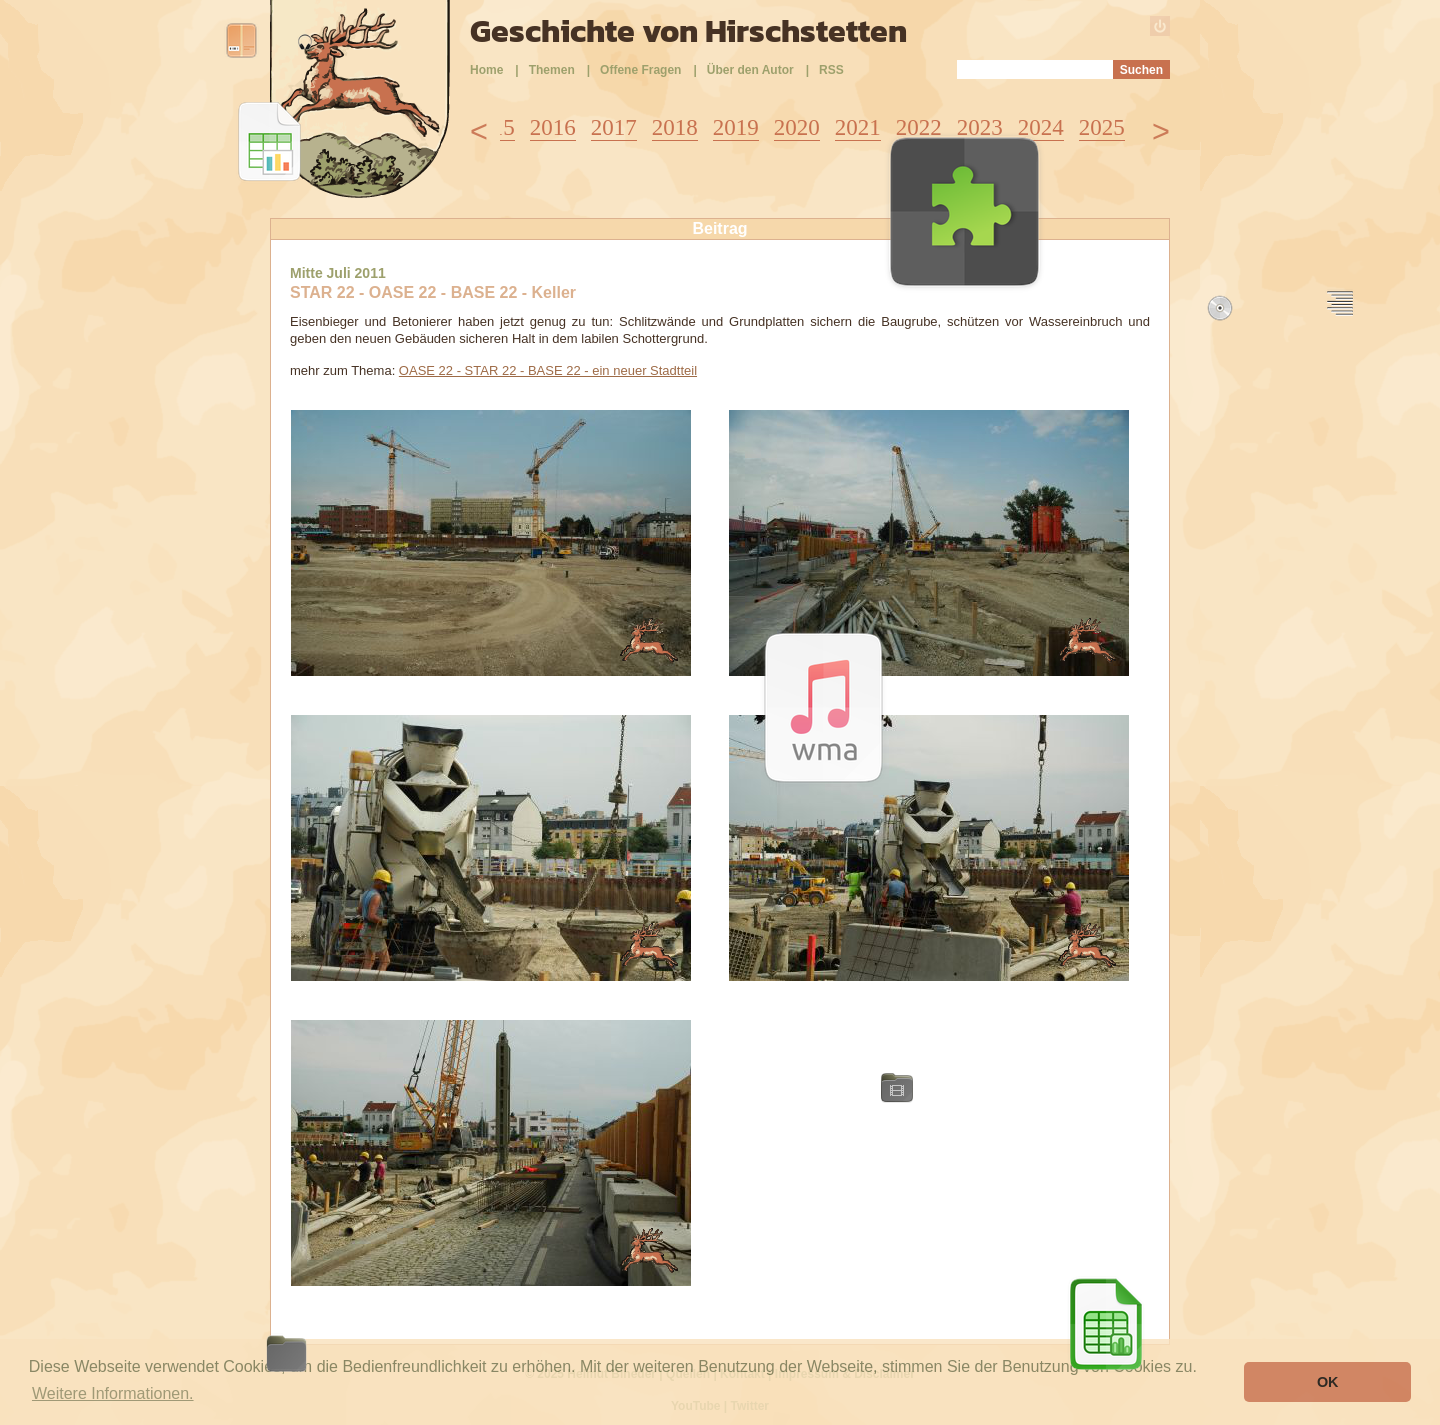 This screenshot has height=1425, width=1440. What do you see at coordinates (823, 707) in the screenshot?
I see `a windows media audio file` at bounding box center [823, 707].